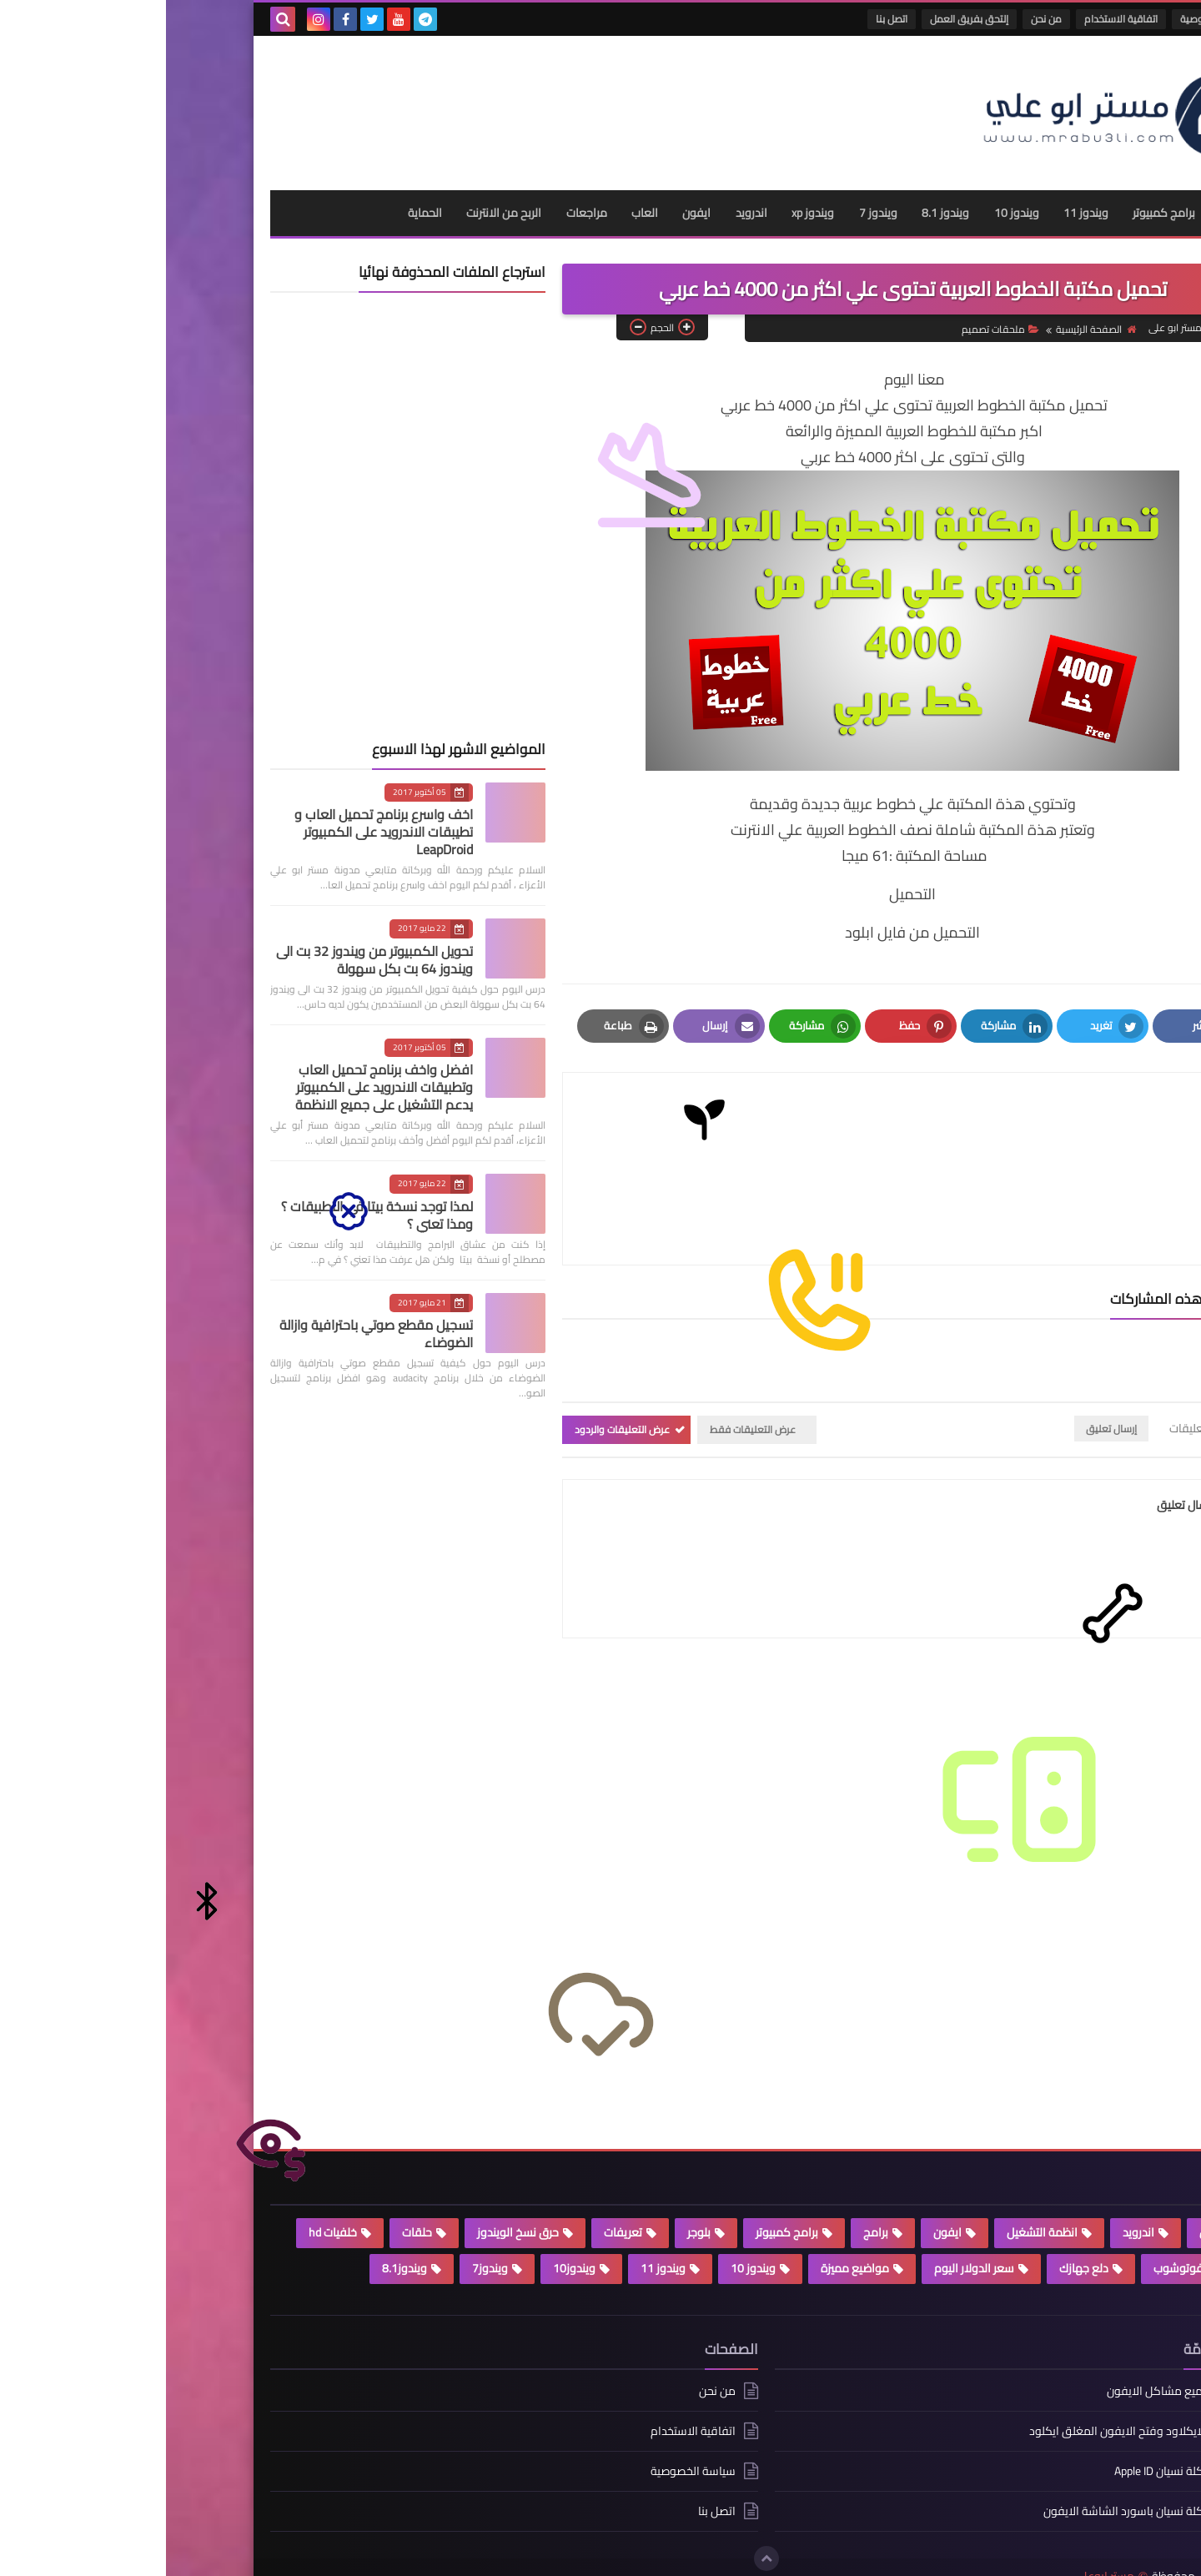 This screenshot has height=2576, width=1201. What do you see at coordinates (349, 1211) in the screenshot?
I see `remove or revoke a badge` at bounding box center [349, 1211].